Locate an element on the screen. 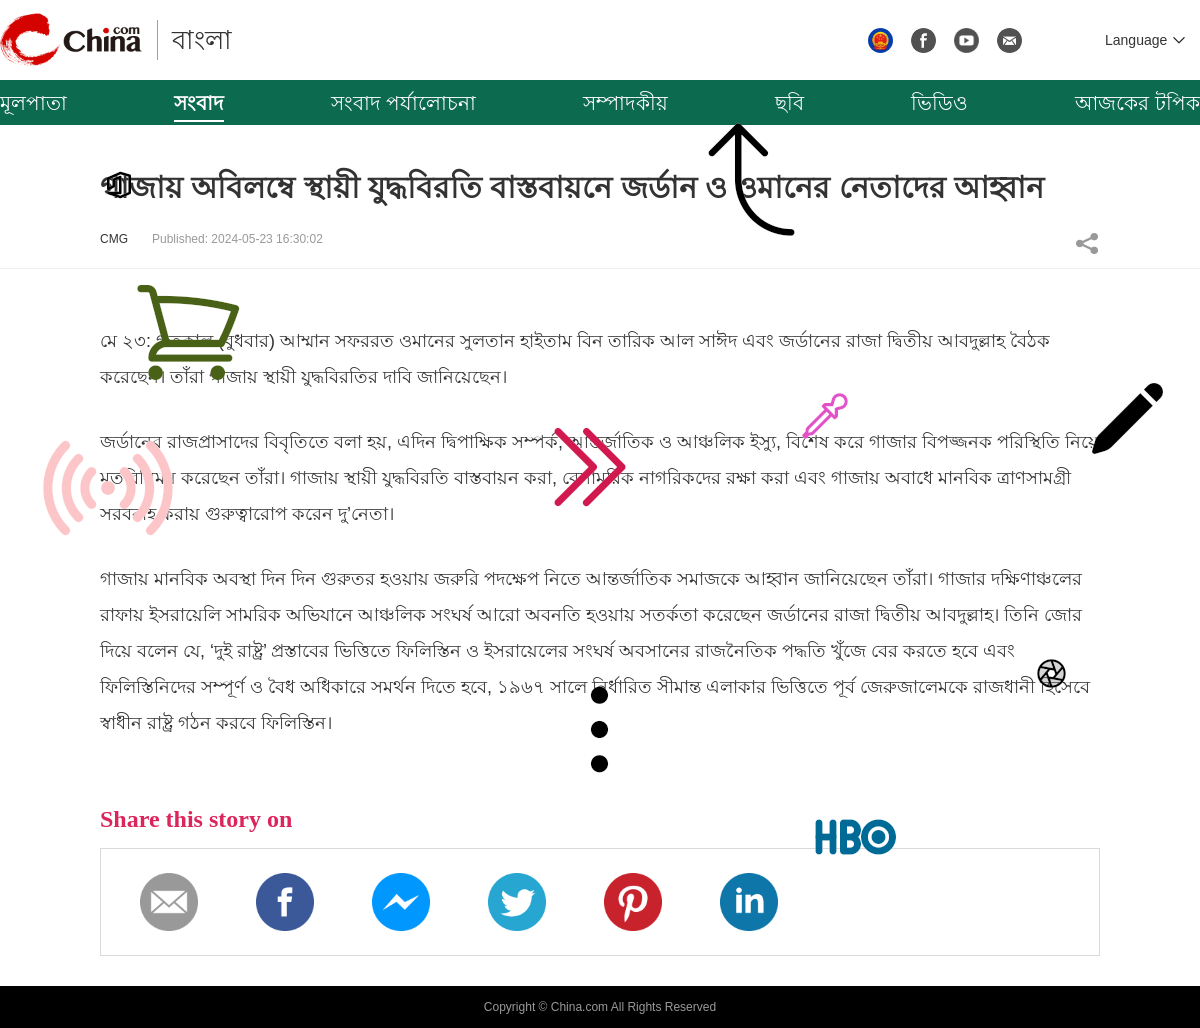  view your shopping cart is located at coordinates (188, 332).